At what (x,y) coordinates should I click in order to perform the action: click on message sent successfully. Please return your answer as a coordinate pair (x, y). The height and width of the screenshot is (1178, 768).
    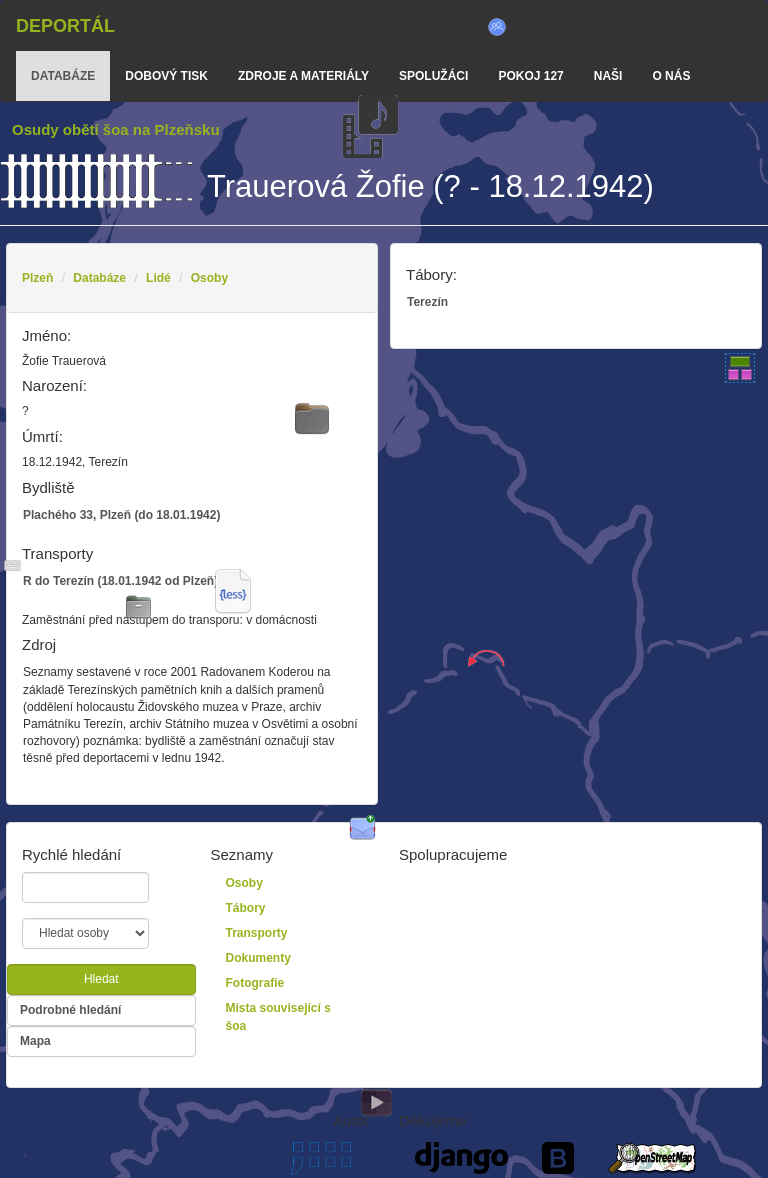
    Looking at the image, I should click on (362, 828).